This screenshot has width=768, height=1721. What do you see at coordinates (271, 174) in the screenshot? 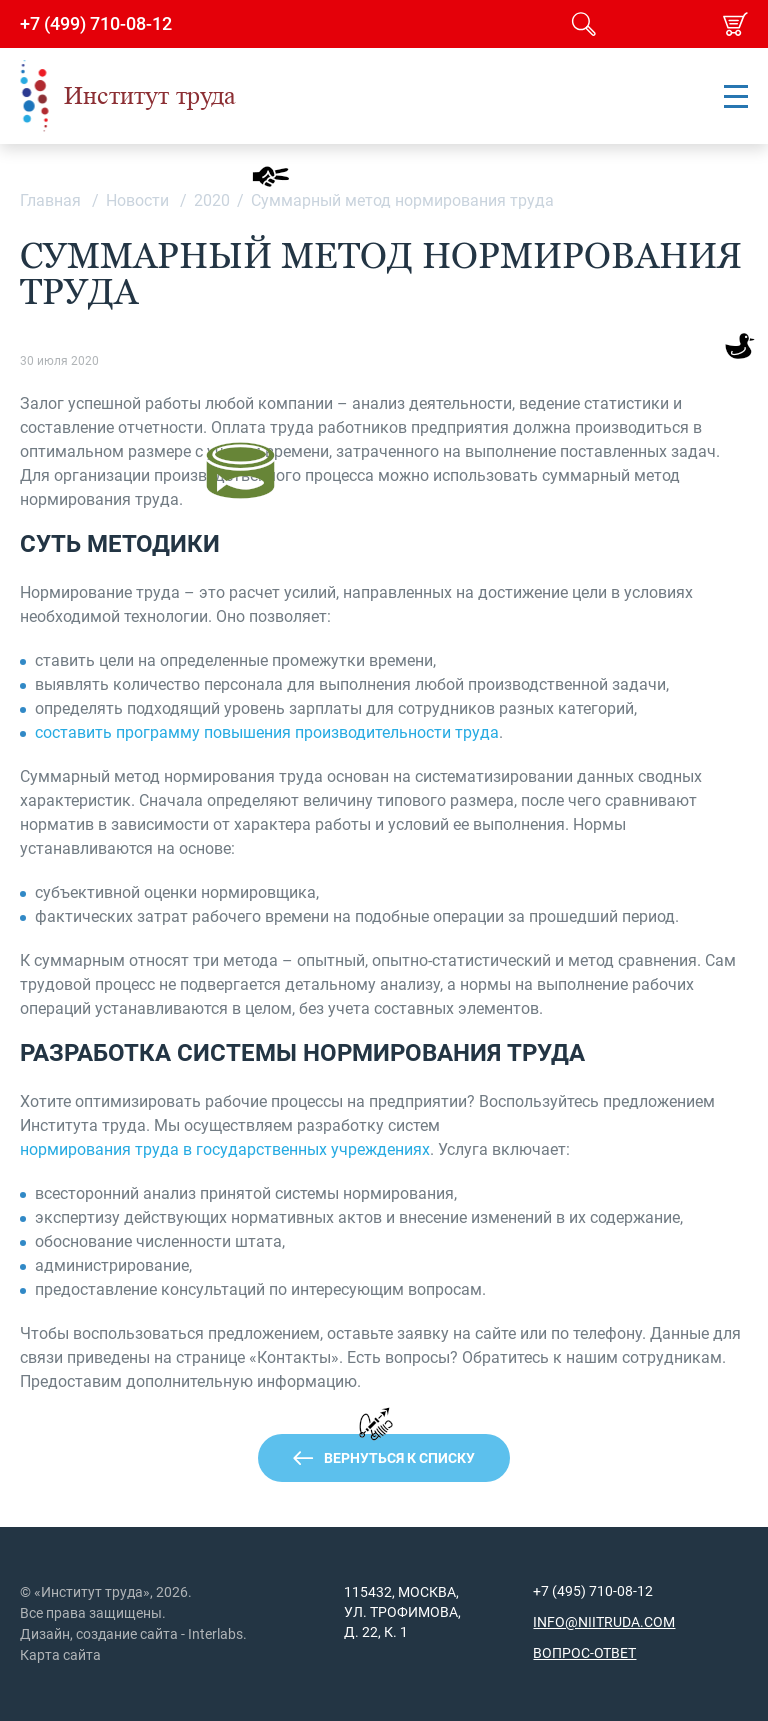
I see `scissors gesture in rock-paper-scissors game` at bounding box center [271, 174].